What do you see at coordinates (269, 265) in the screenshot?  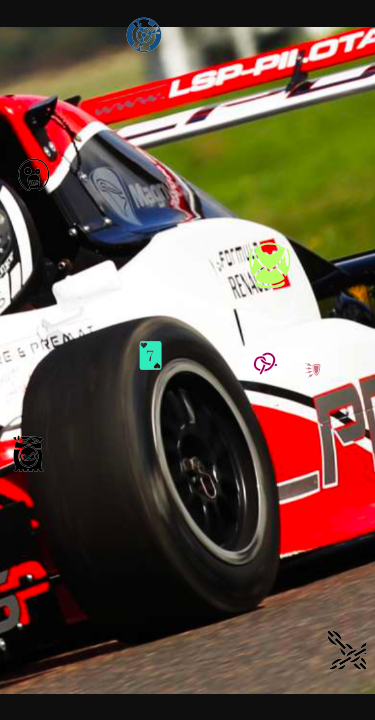 I see `select chest armor or torso protection` at bounding box center [269, 265].